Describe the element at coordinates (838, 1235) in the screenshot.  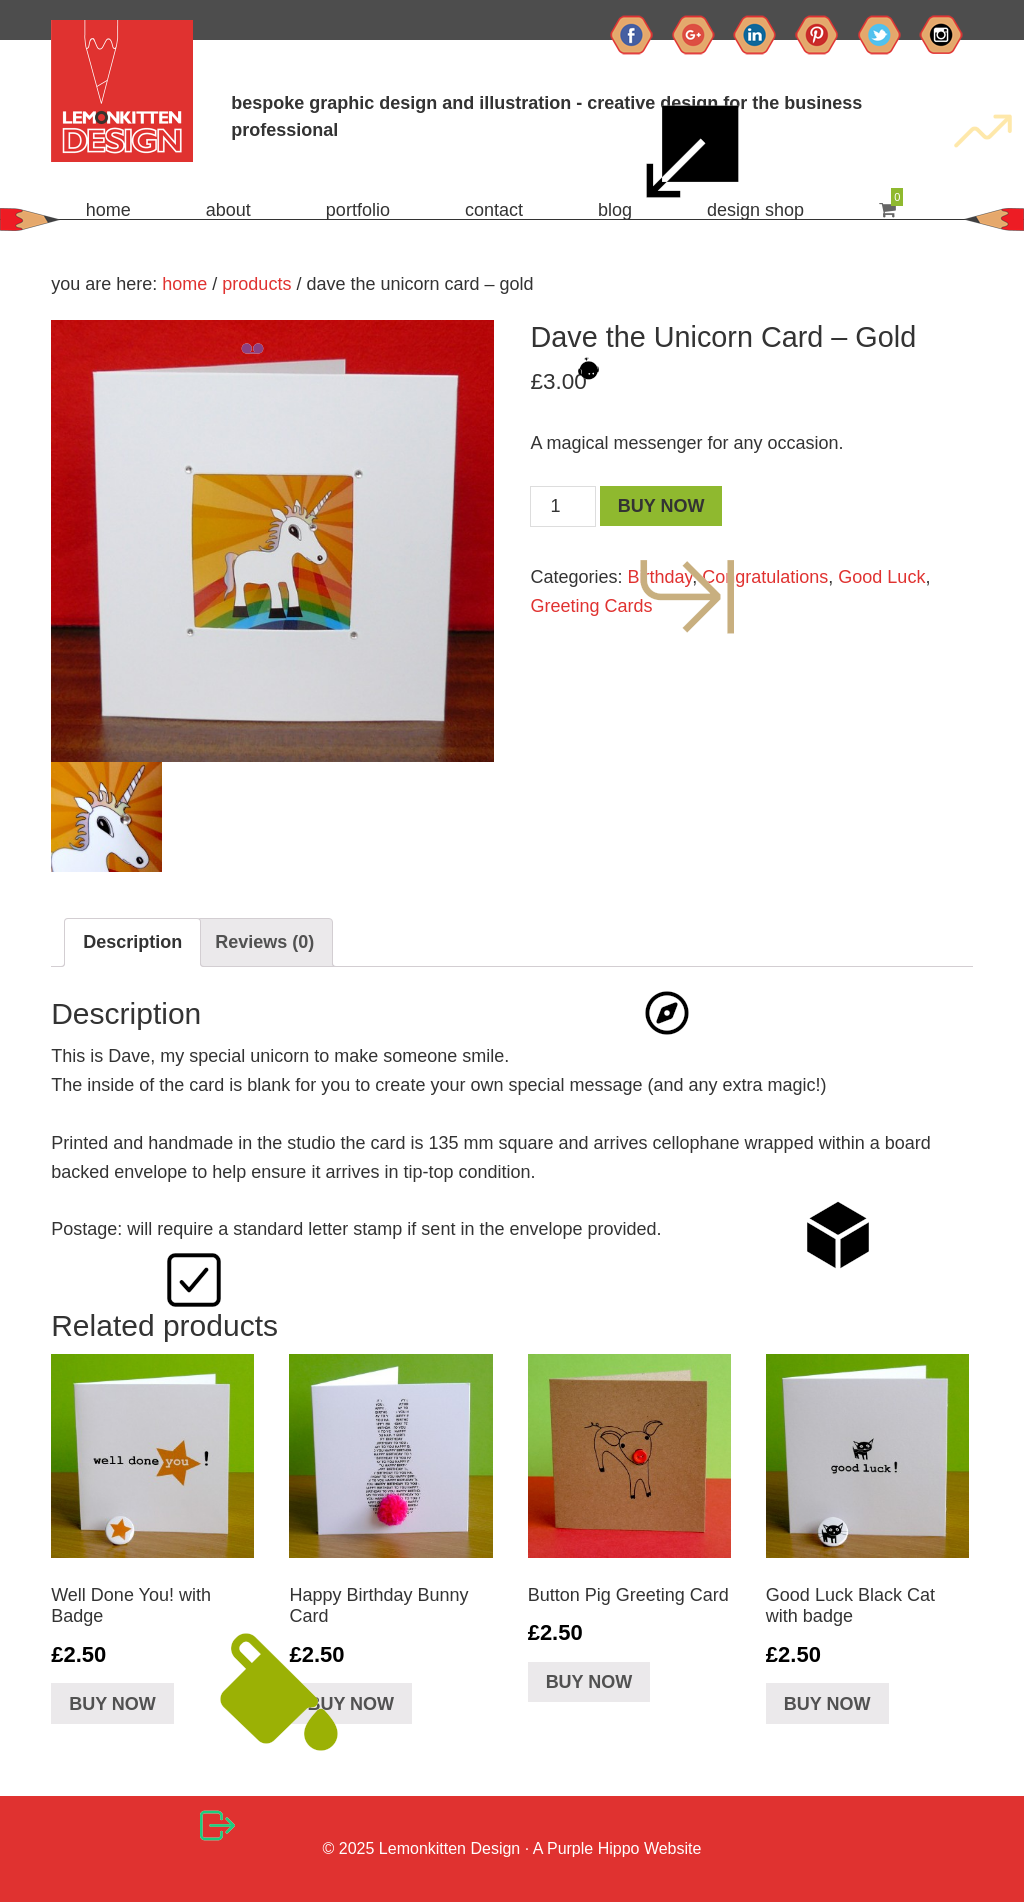
I see `view 3D model or object` at that location.